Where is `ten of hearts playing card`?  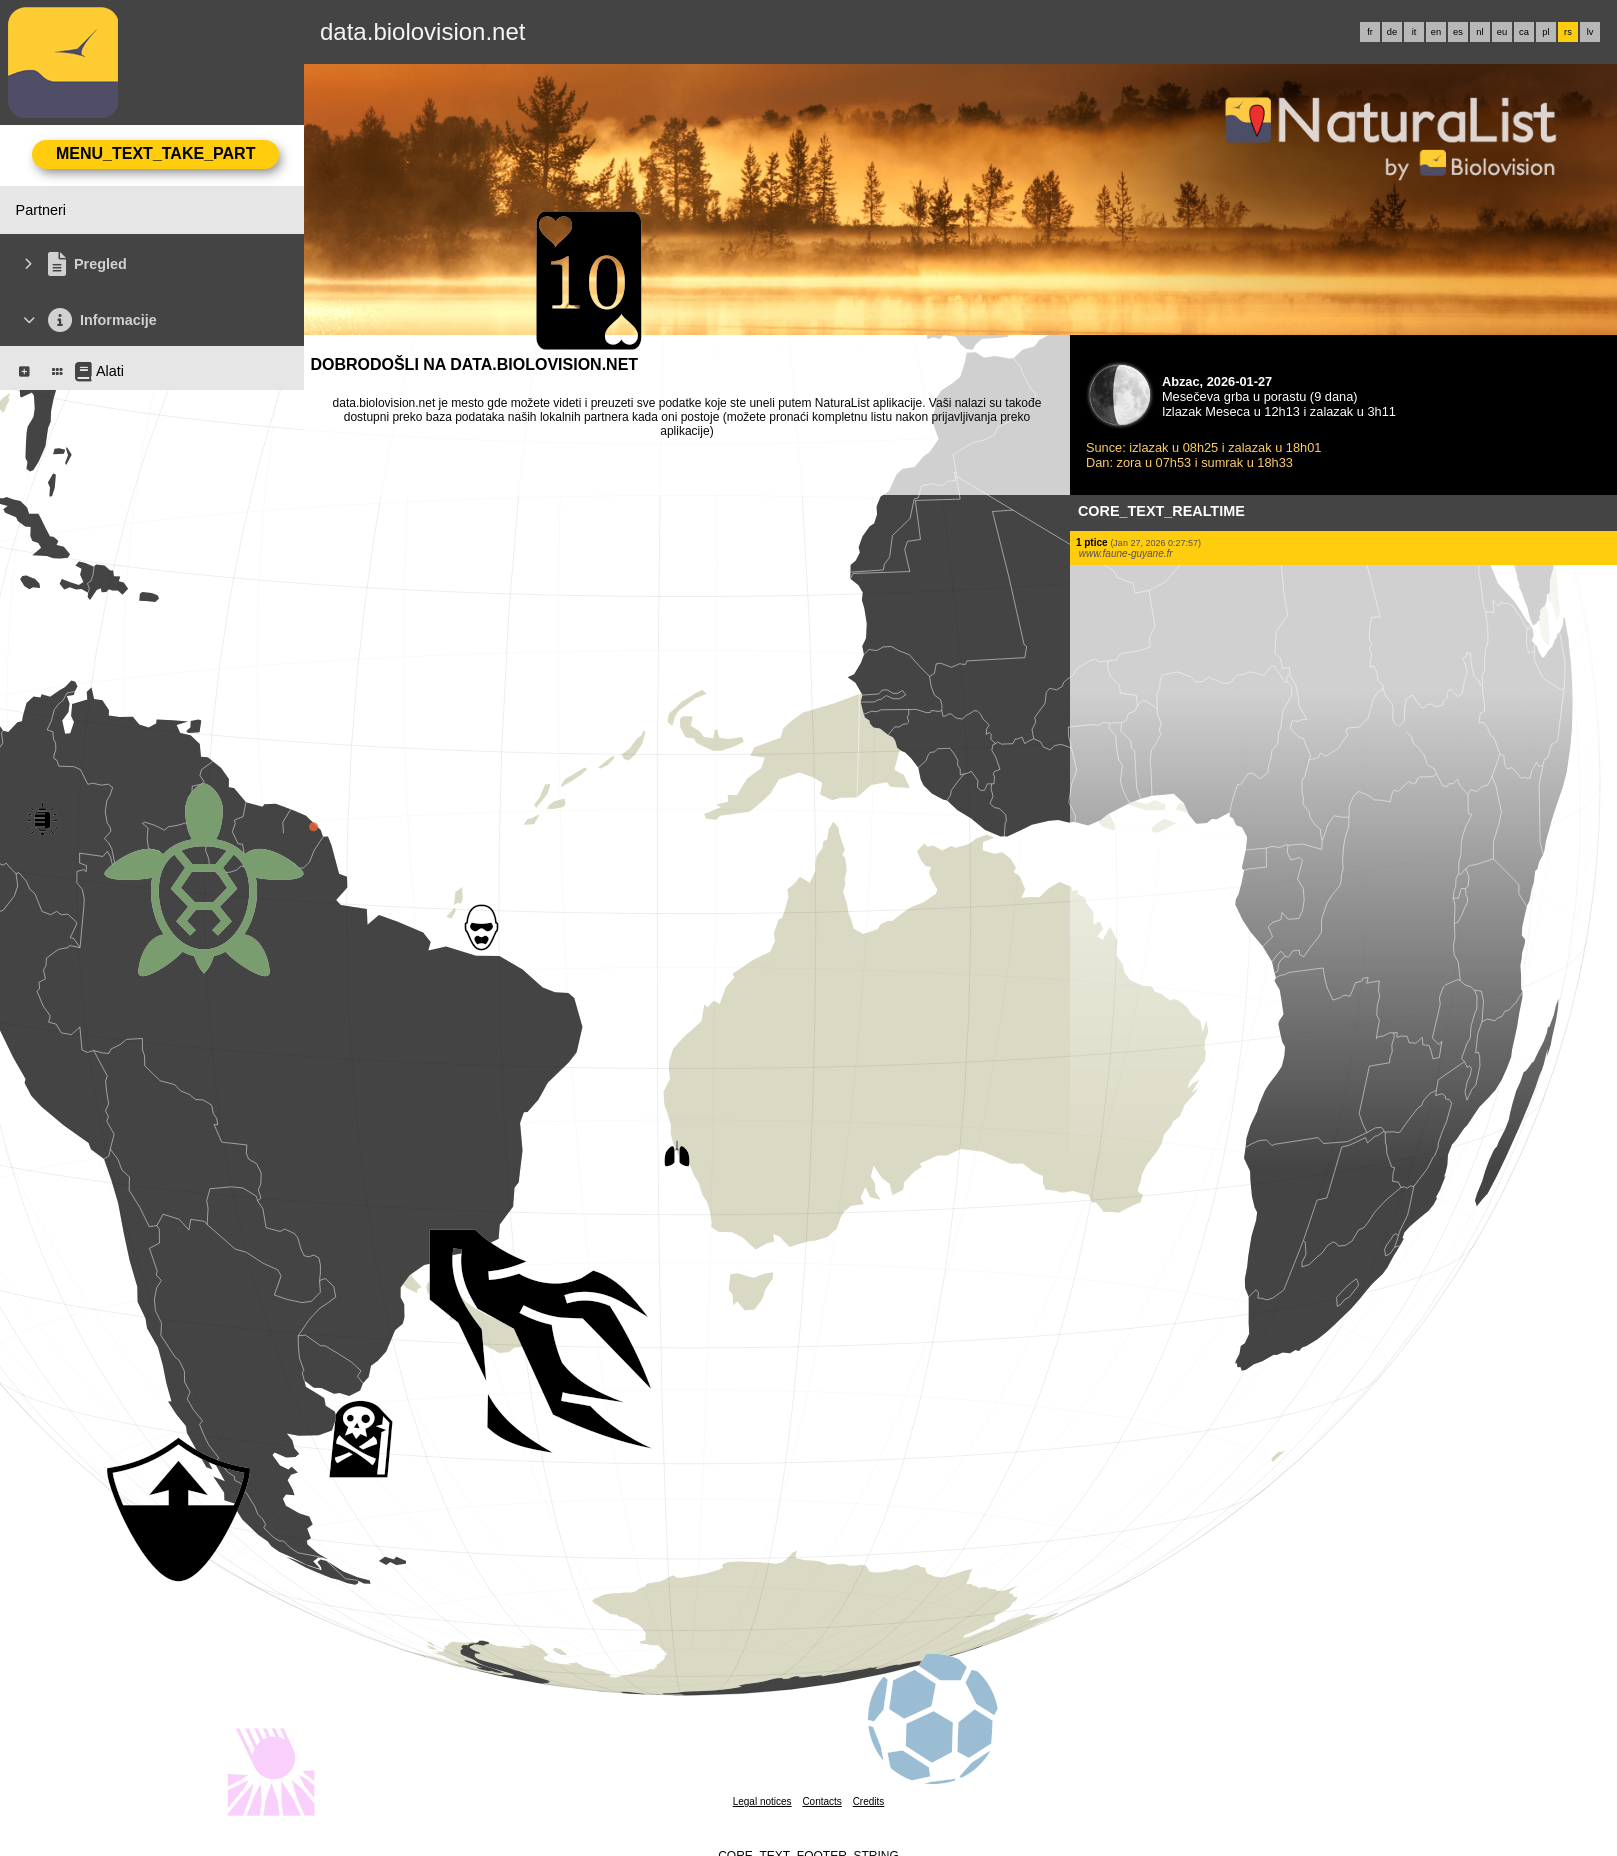
ten of hearts playing card is located at coordinates (588, 280).